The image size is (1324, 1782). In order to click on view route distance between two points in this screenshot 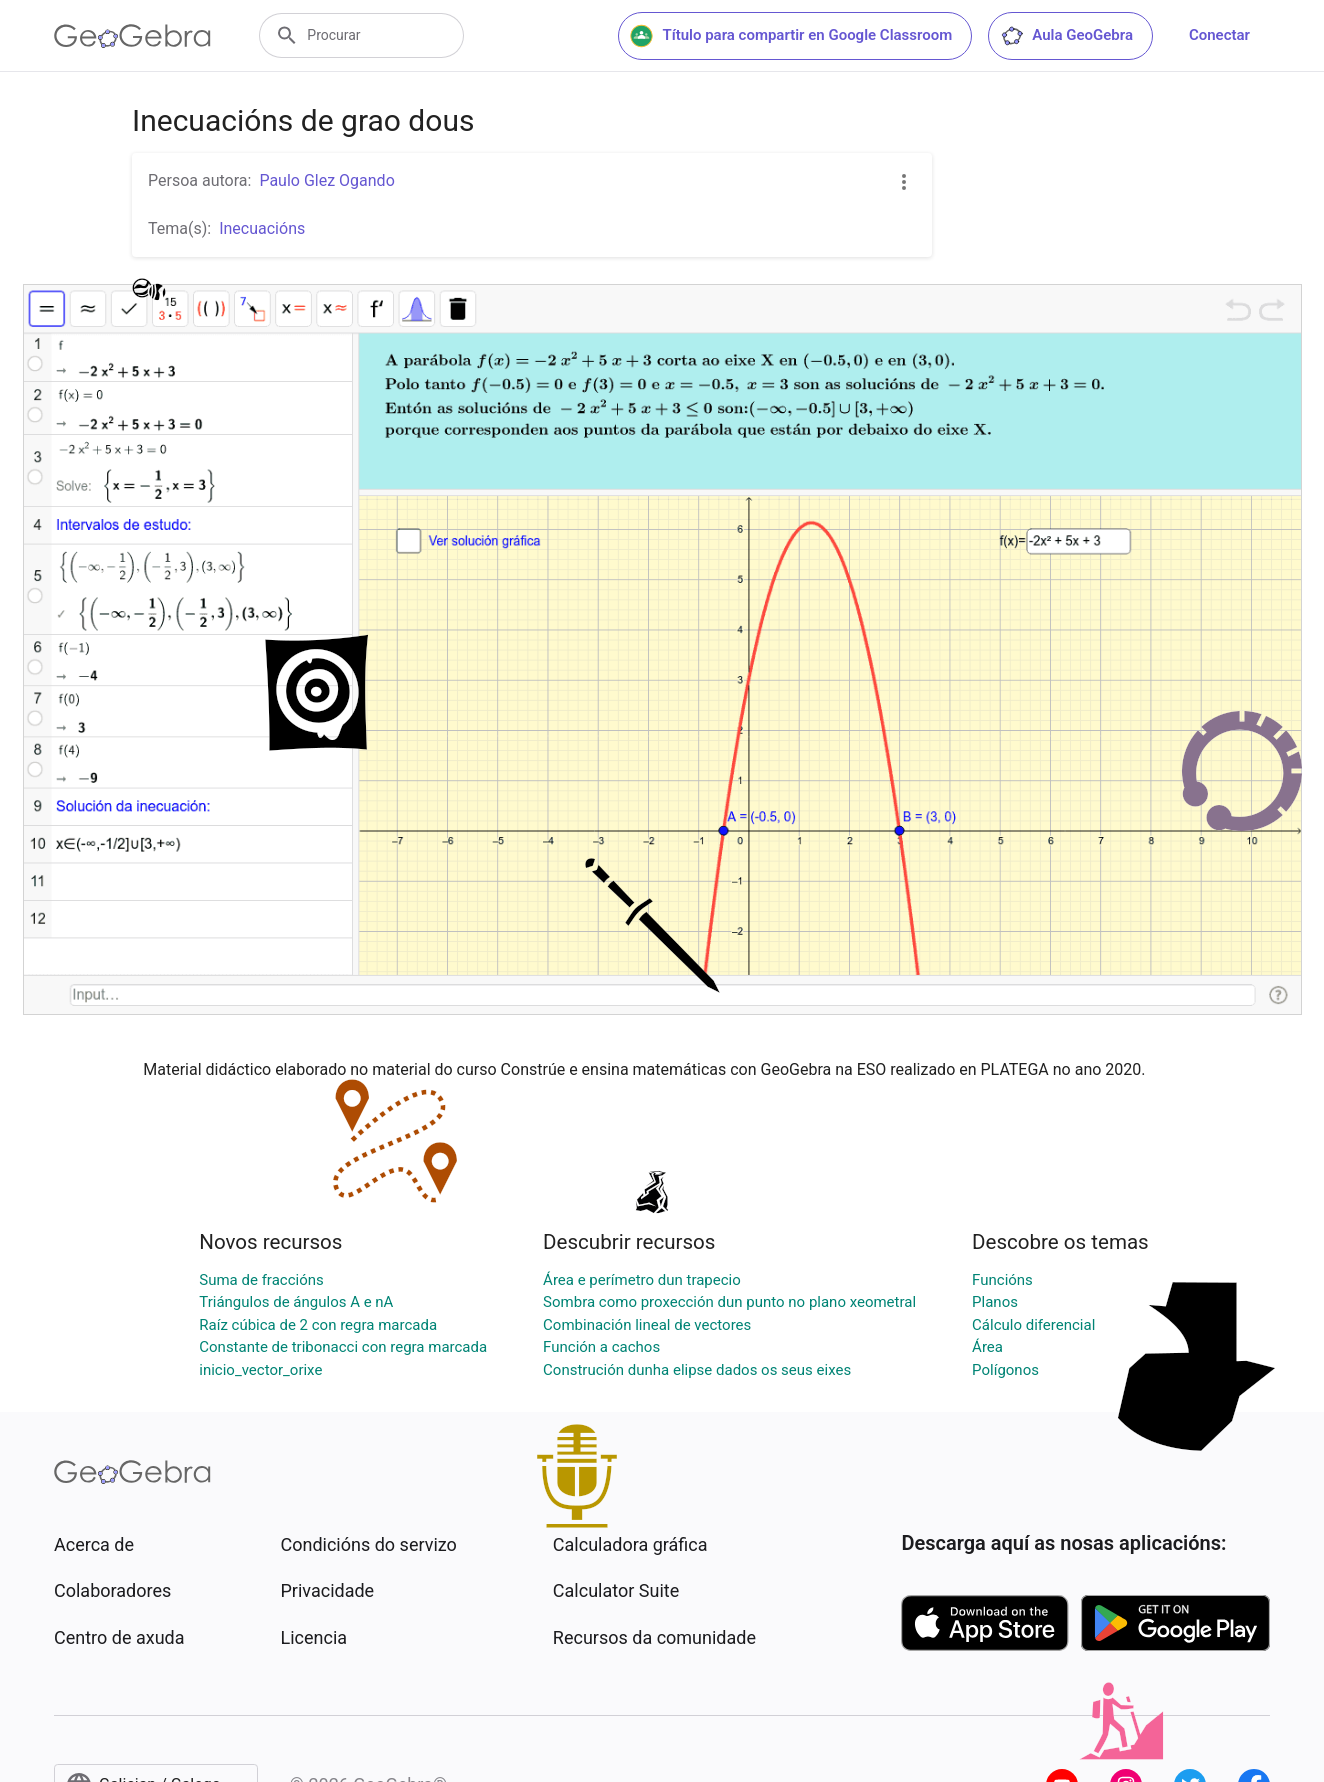, I will do `click(395, 1141)`.